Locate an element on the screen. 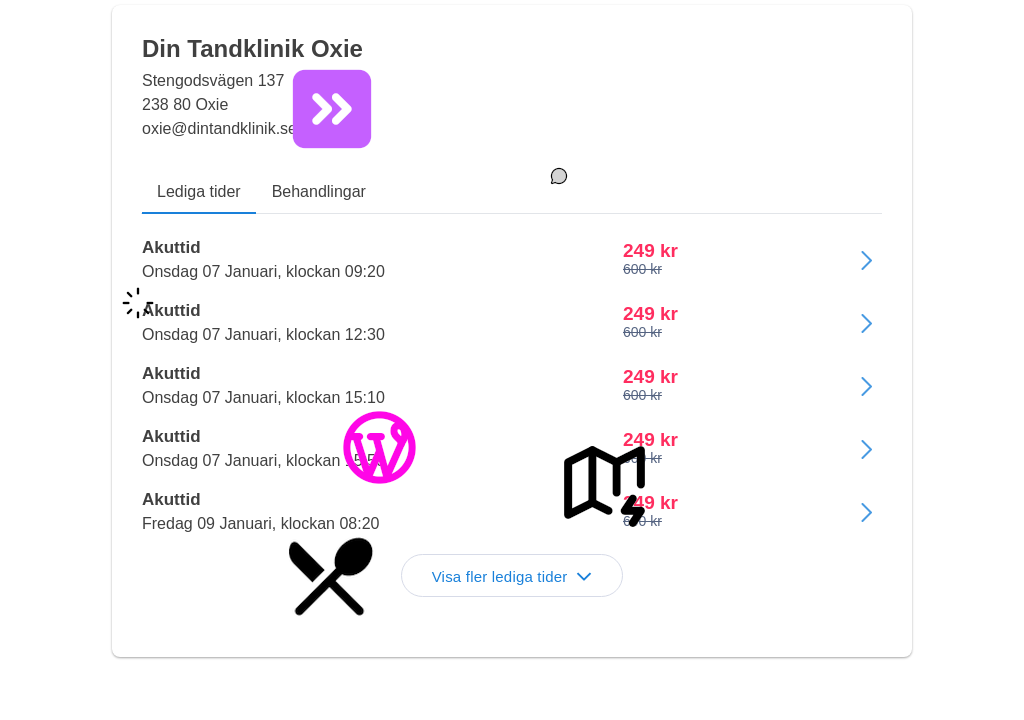 The height and width of the screenshot is (720, 1024). open chat or messaging is located at coordinates (559, 176).